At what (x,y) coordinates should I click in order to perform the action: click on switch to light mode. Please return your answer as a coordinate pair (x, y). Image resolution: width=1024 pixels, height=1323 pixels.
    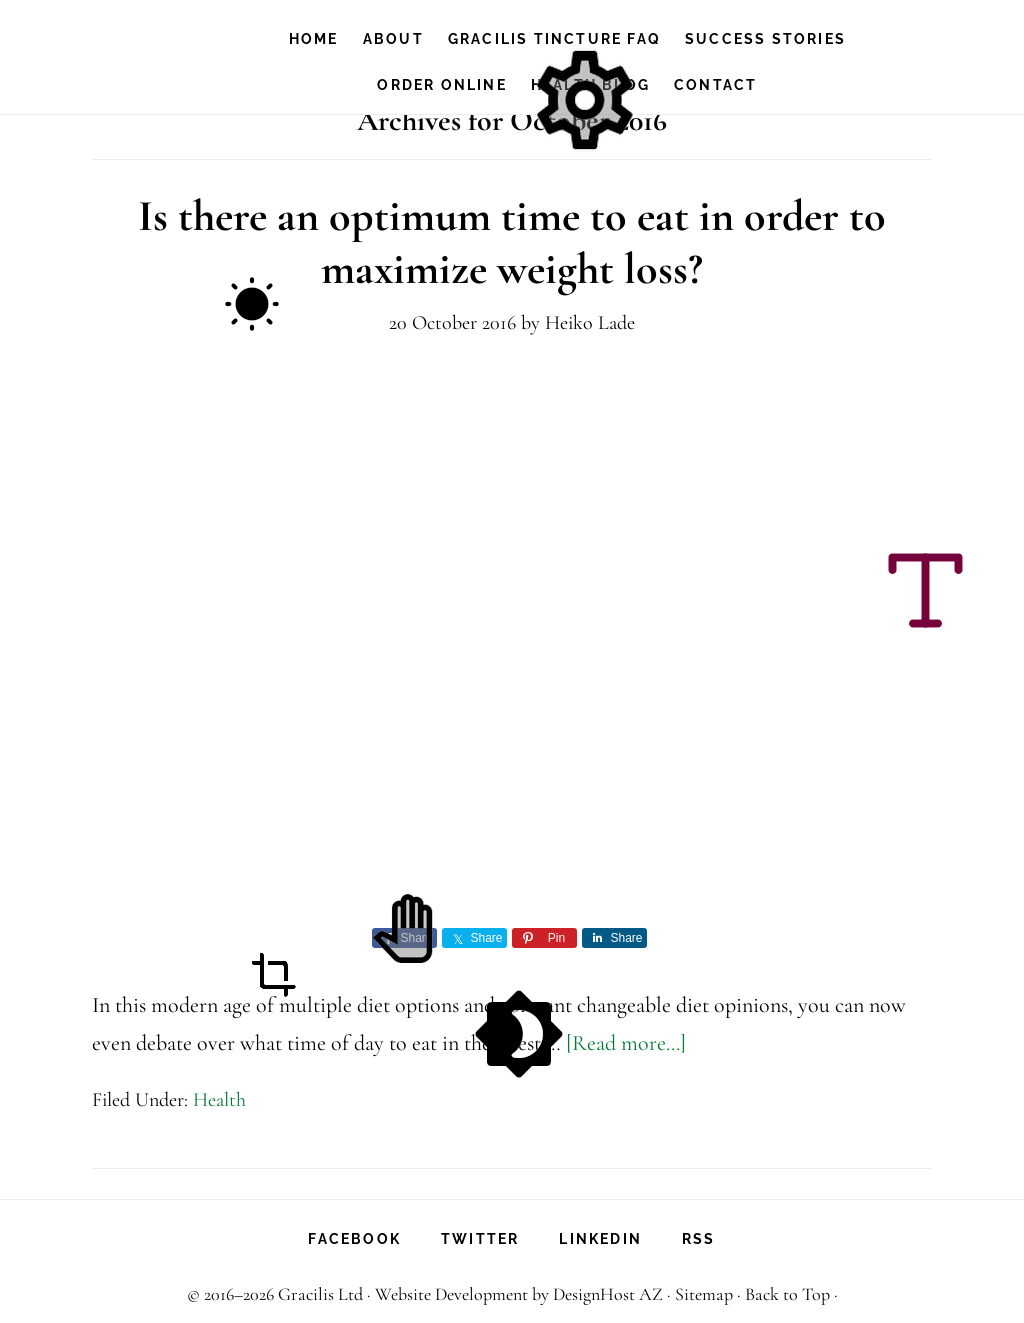
    Looking at the image, I should click on (252, 304).